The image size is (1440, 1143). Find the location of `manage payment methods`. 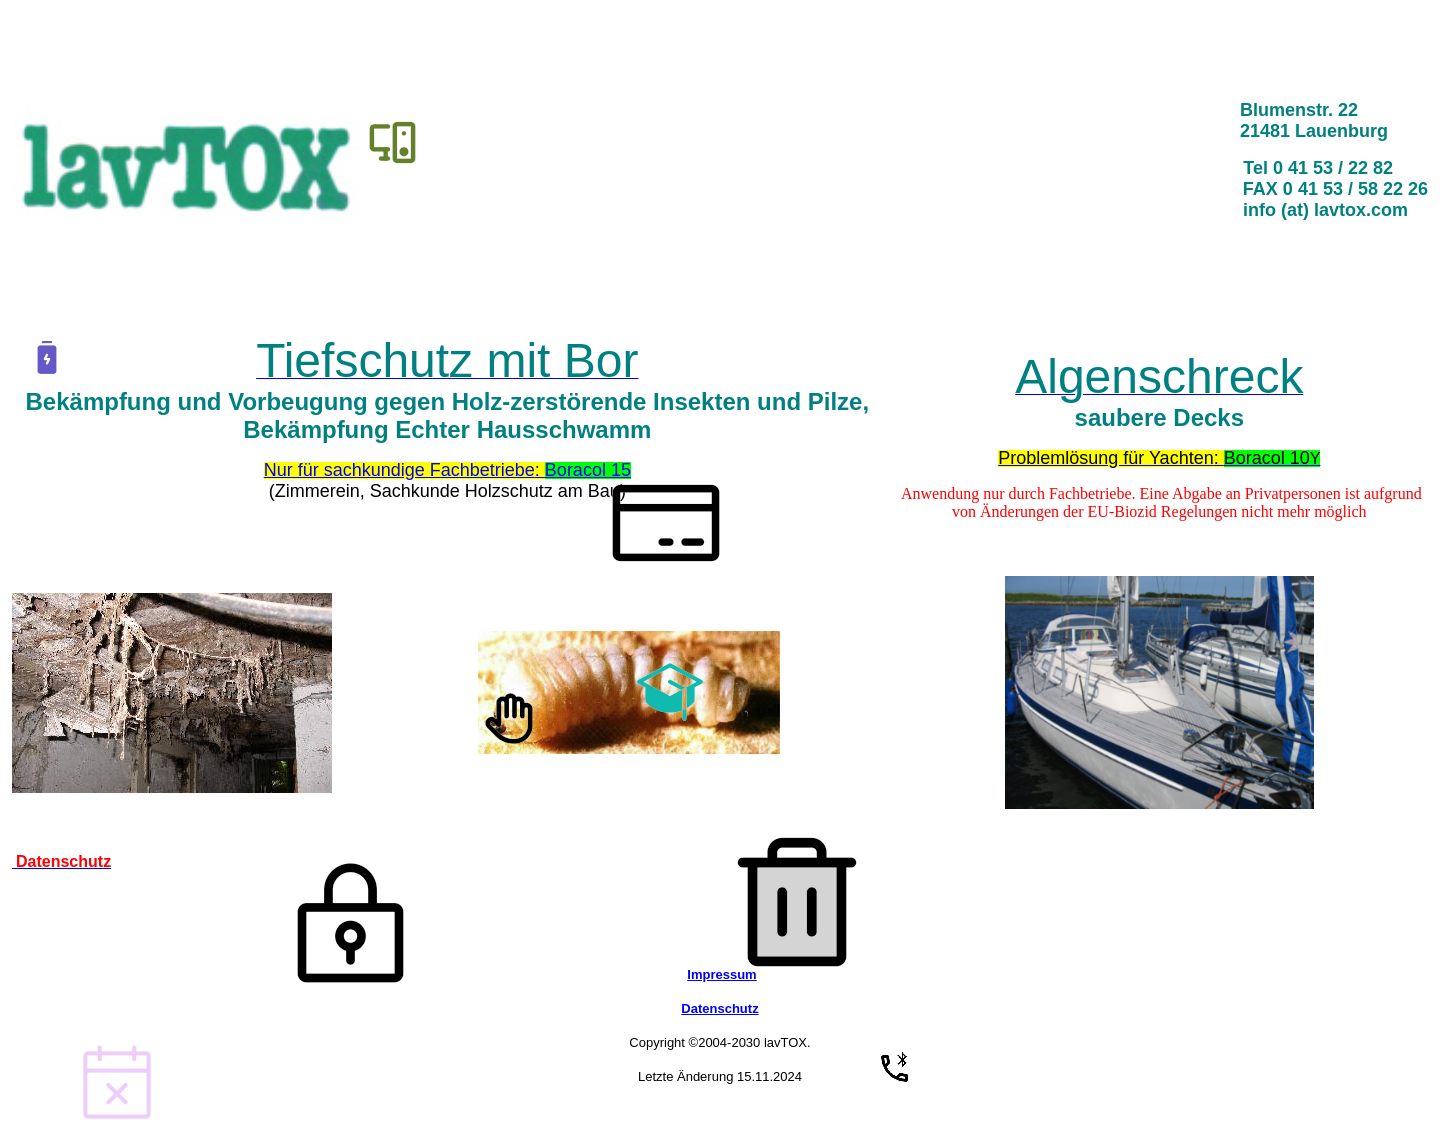

manage payment methods is located at coordinates (666, 523).